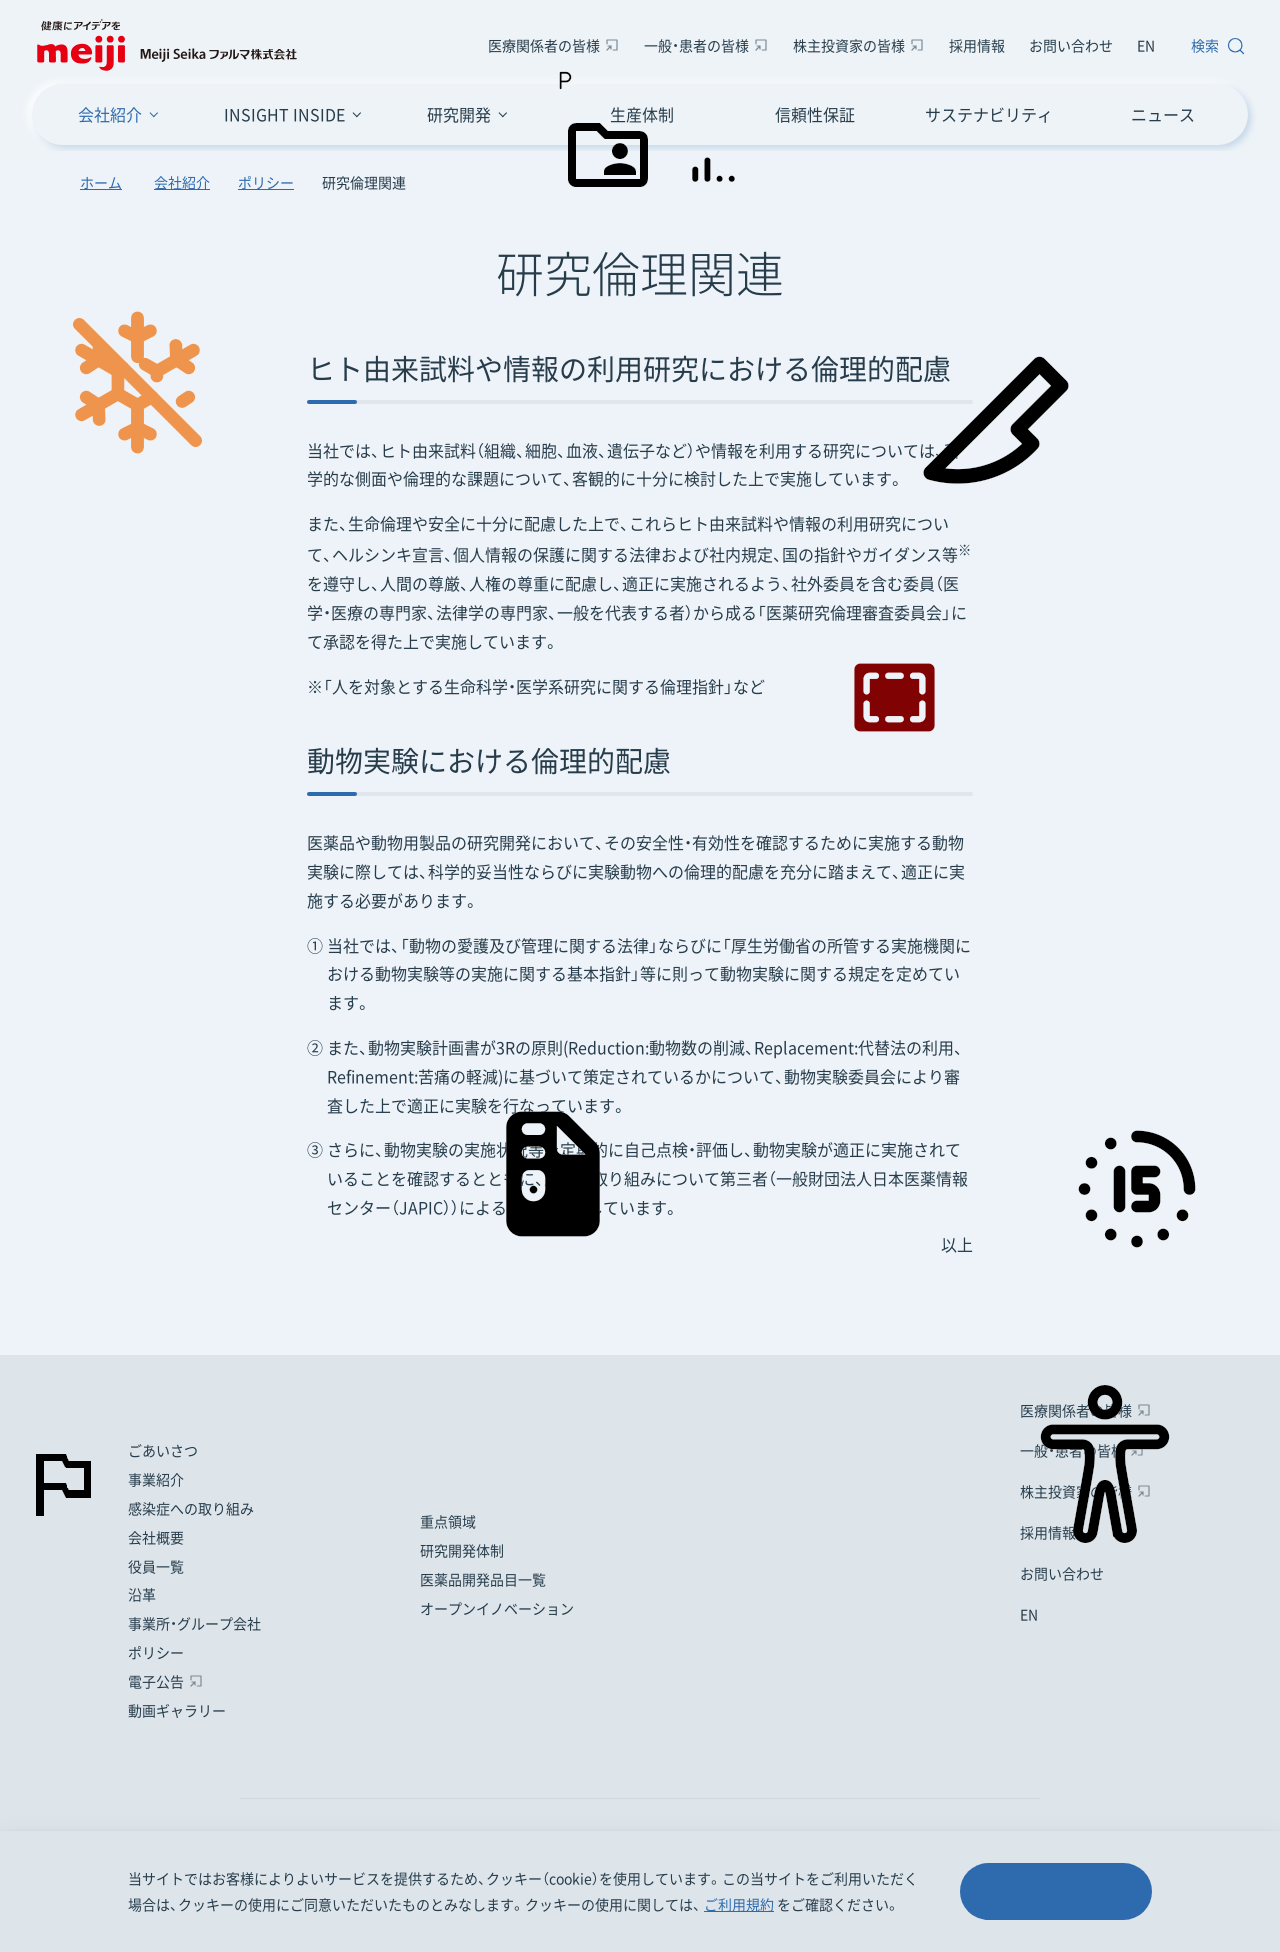  What do you see at coordinates (894, 697) in the screenshot?
I see `select or define a rectangular area` at bounding box center [894, 697].